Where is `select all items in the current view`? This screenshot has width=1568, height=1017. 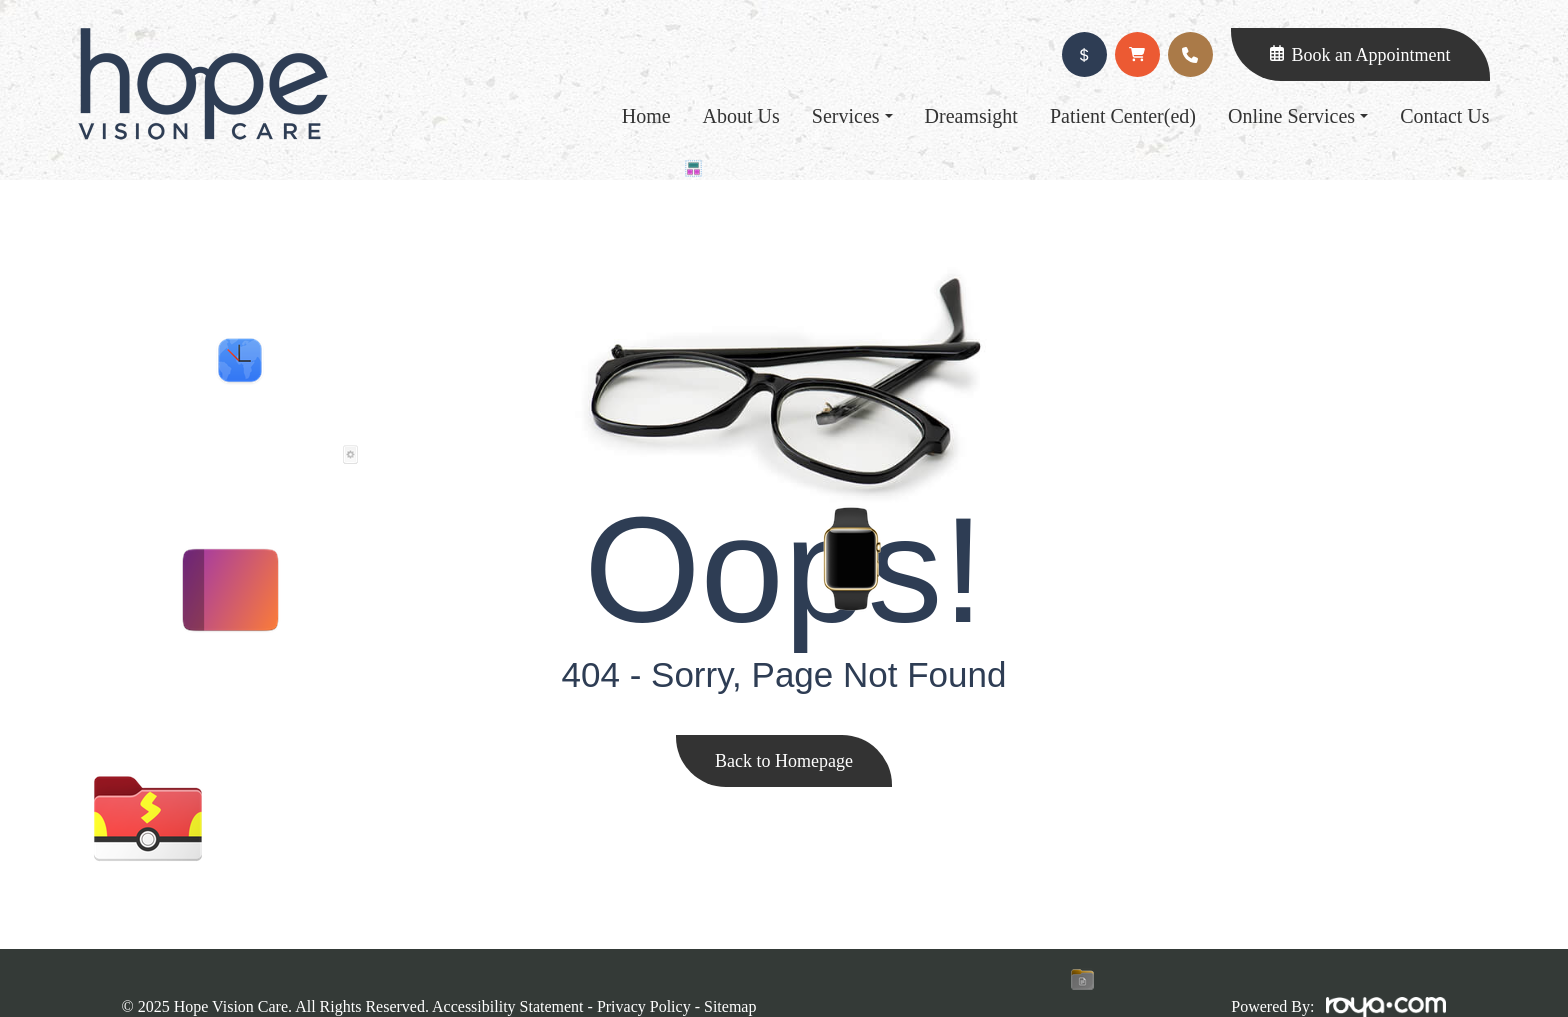
select all items in the current view is located at coordinates (693, 168).